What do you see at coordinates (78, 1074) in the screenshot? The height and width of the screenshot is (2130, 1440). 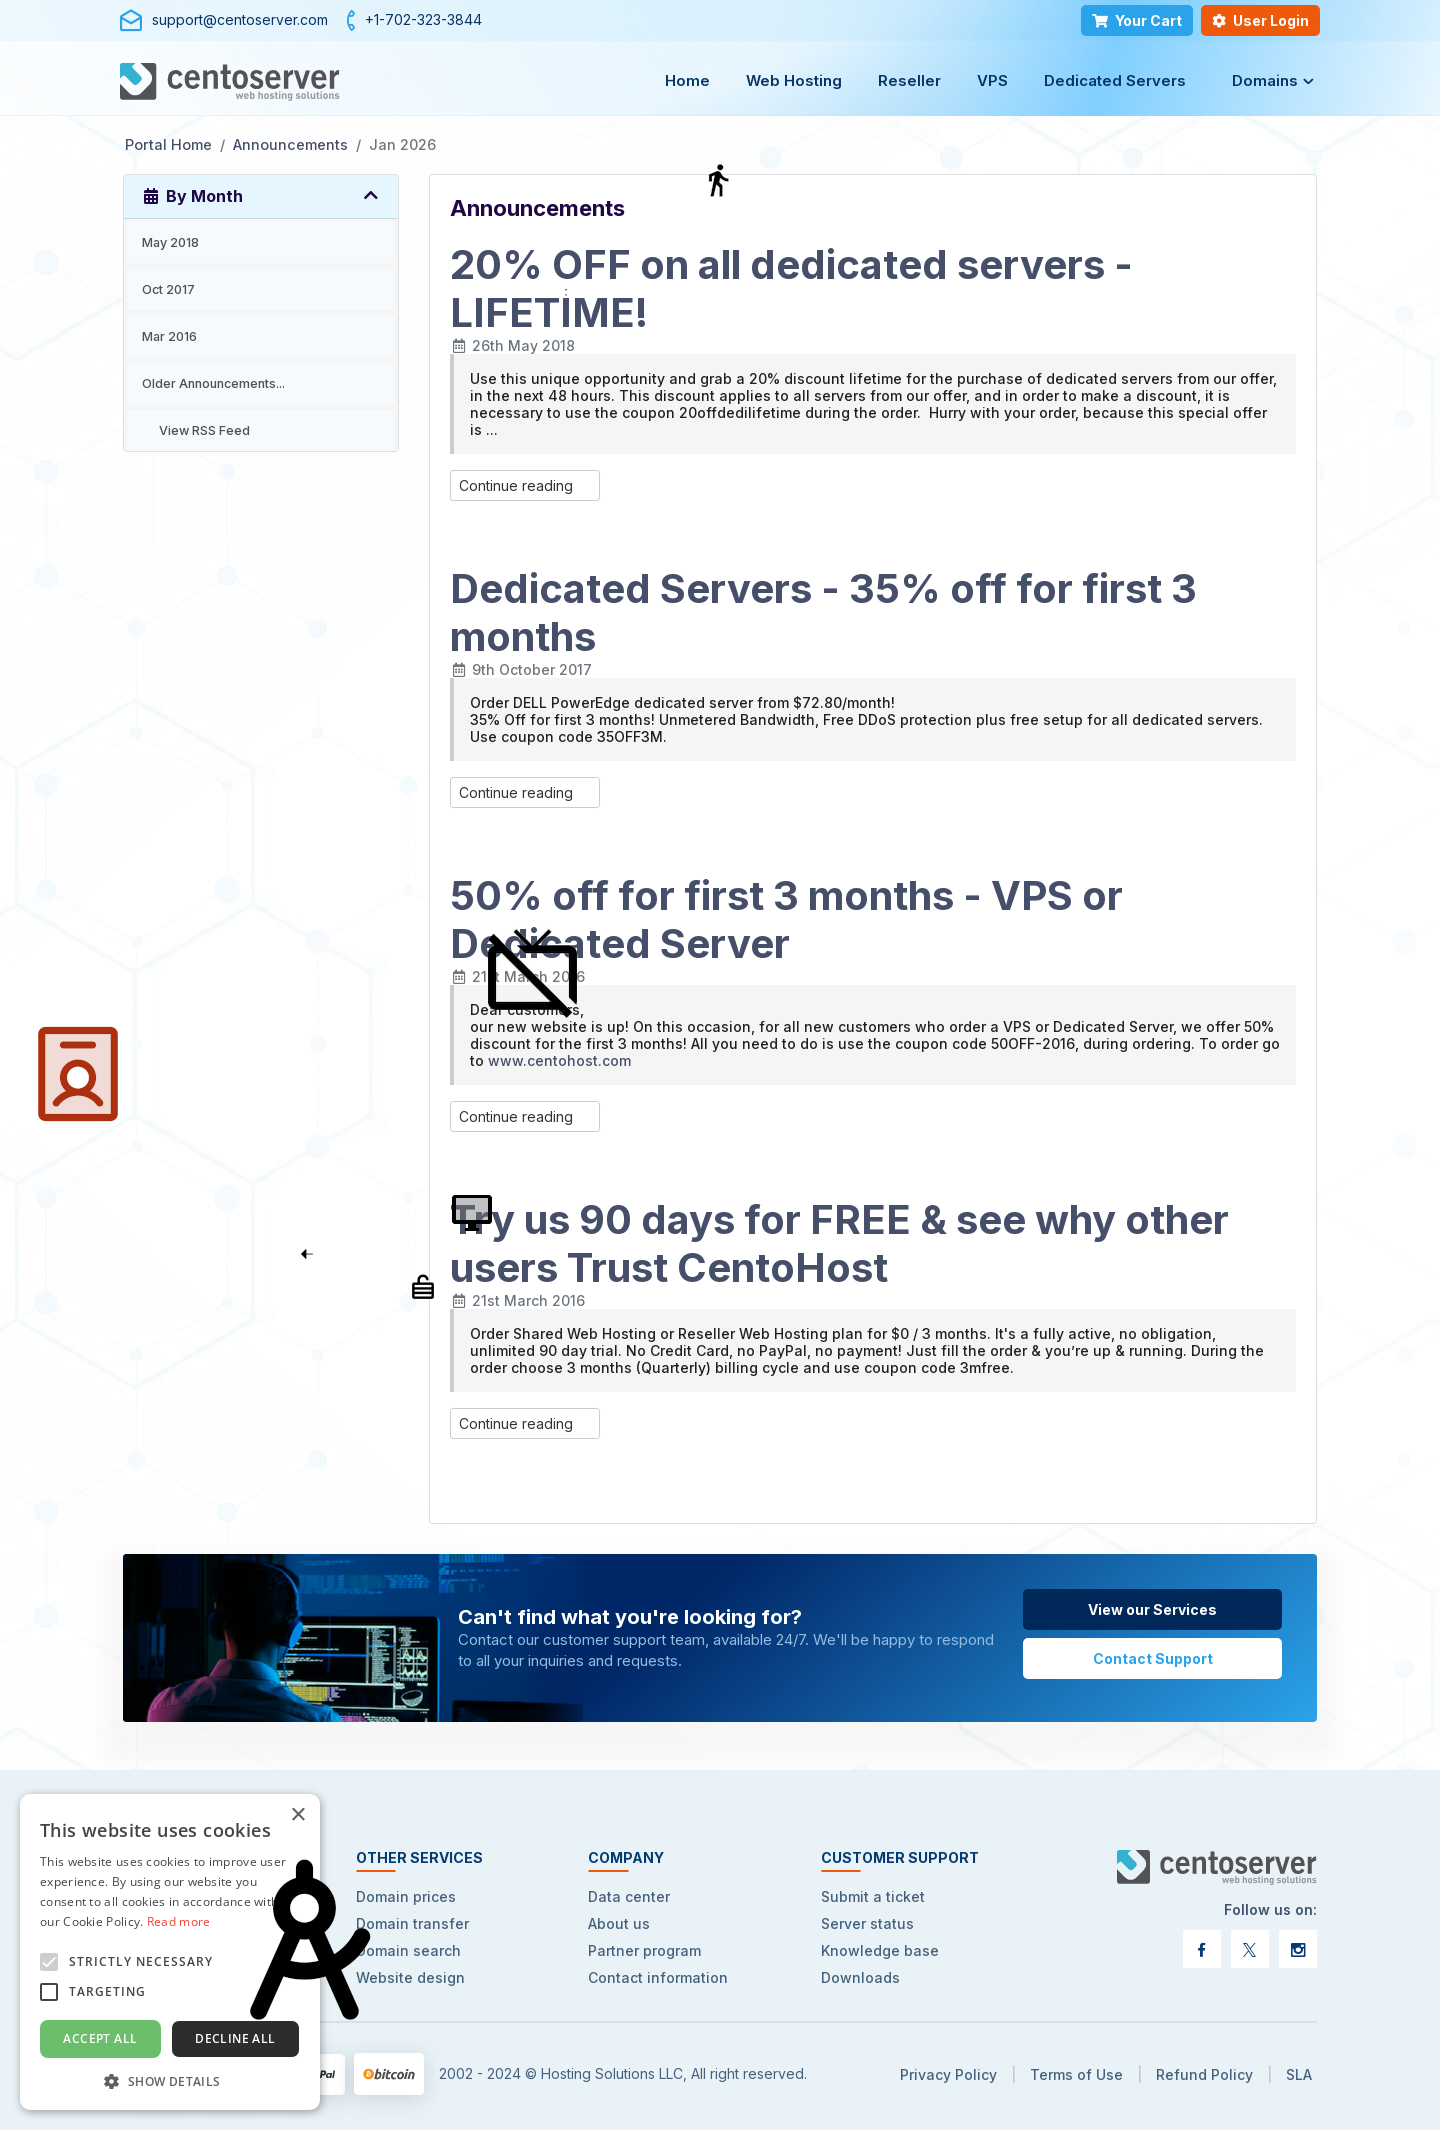 I see `view your profile or identification details` at bounding box center [78, 1074].